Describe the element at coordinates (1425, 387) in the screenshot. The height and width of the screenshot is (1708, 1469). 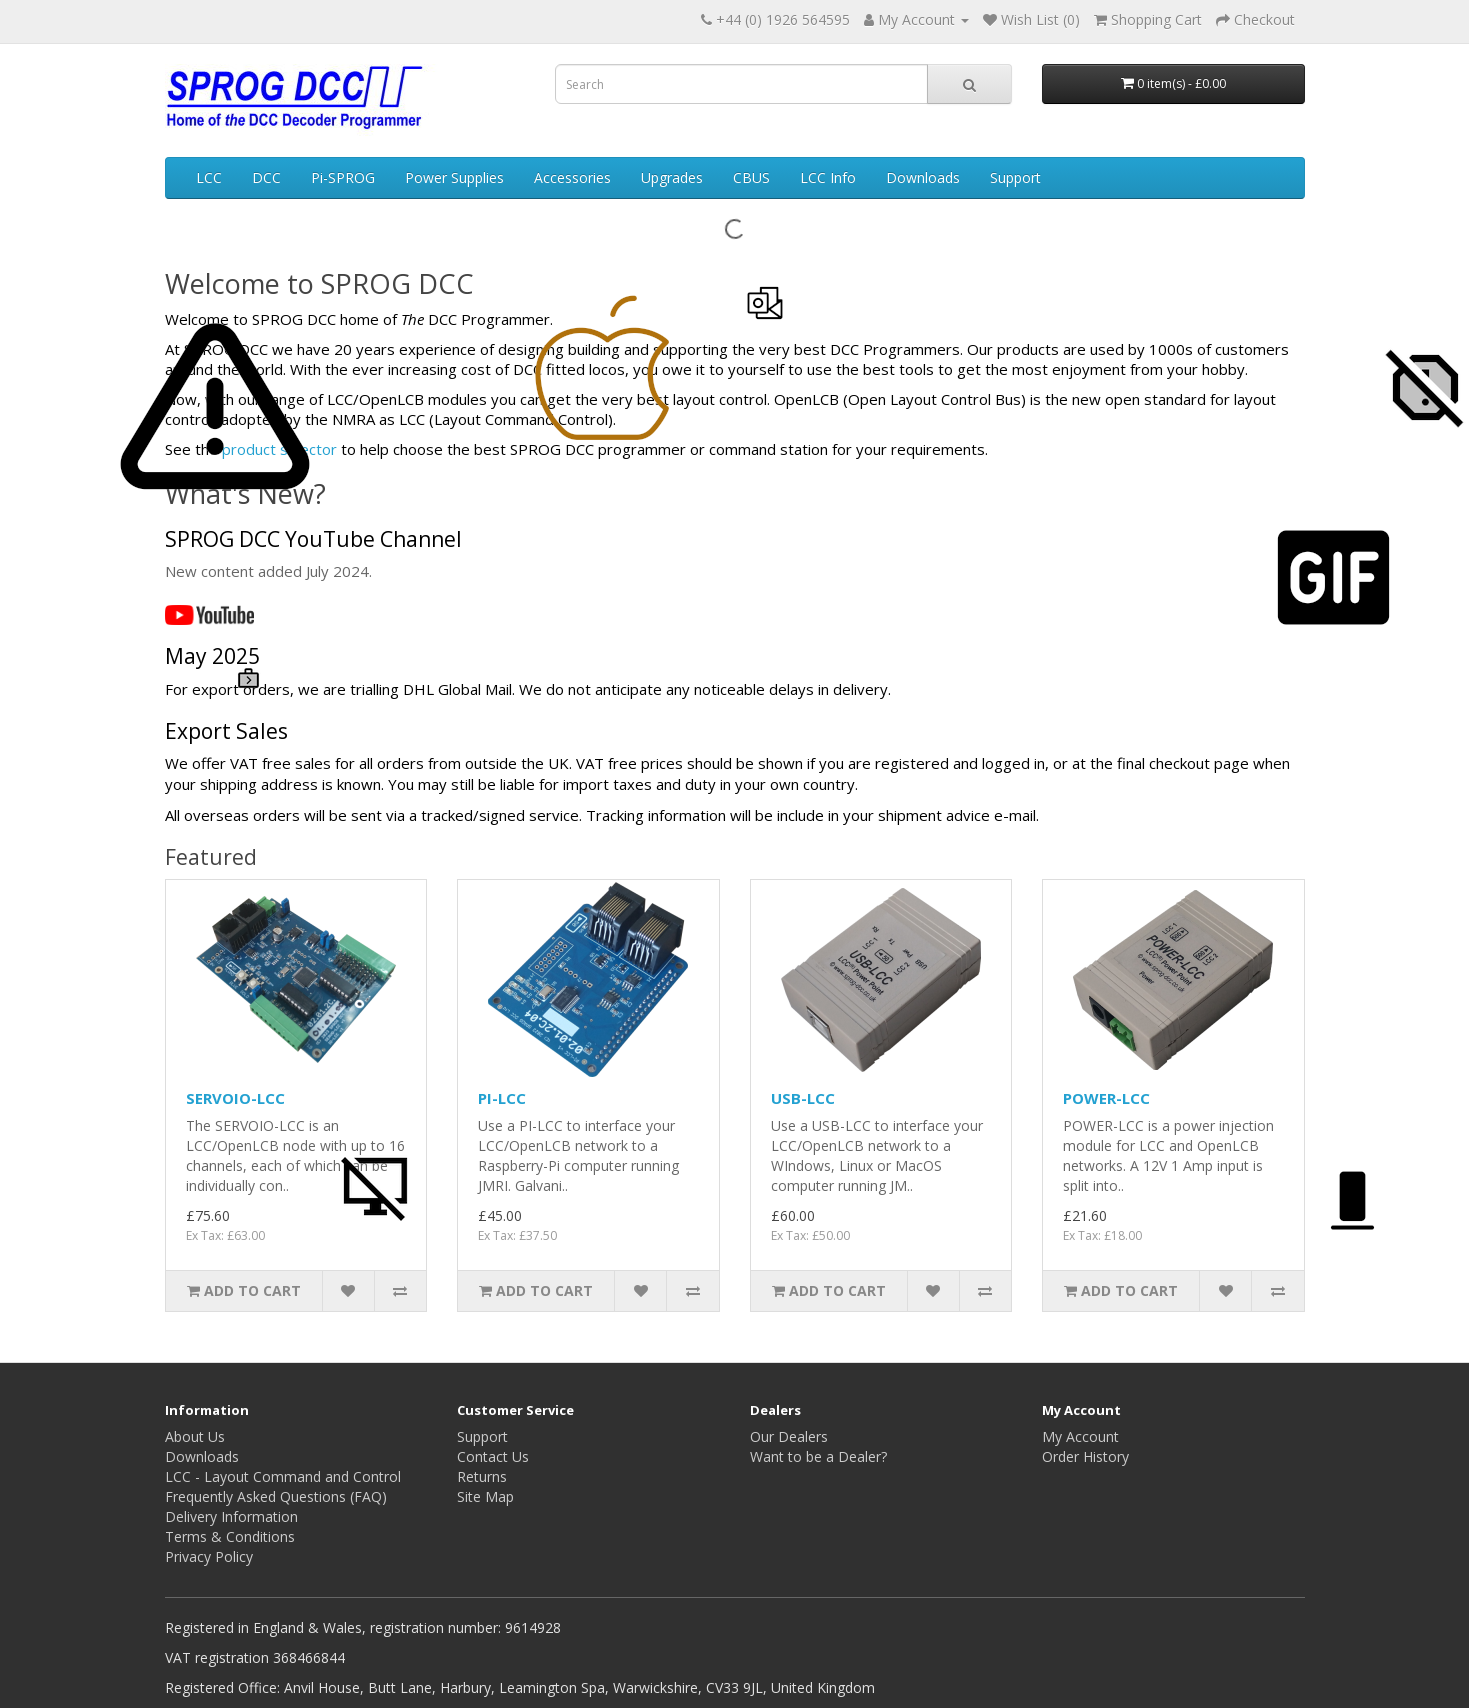
I see `disable report notifications` at that location.